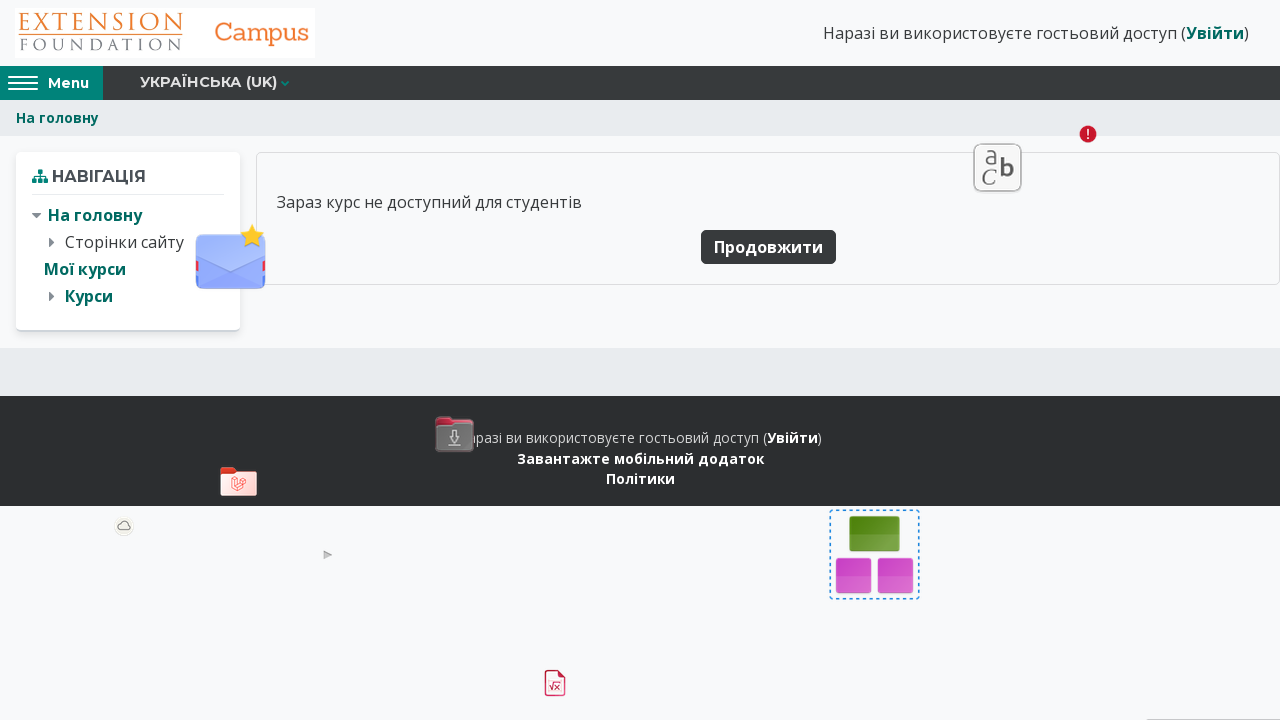 The height and width of the screenshot is (720, 1280). I want to click on navigate to the next item or section, so click(328, 555).